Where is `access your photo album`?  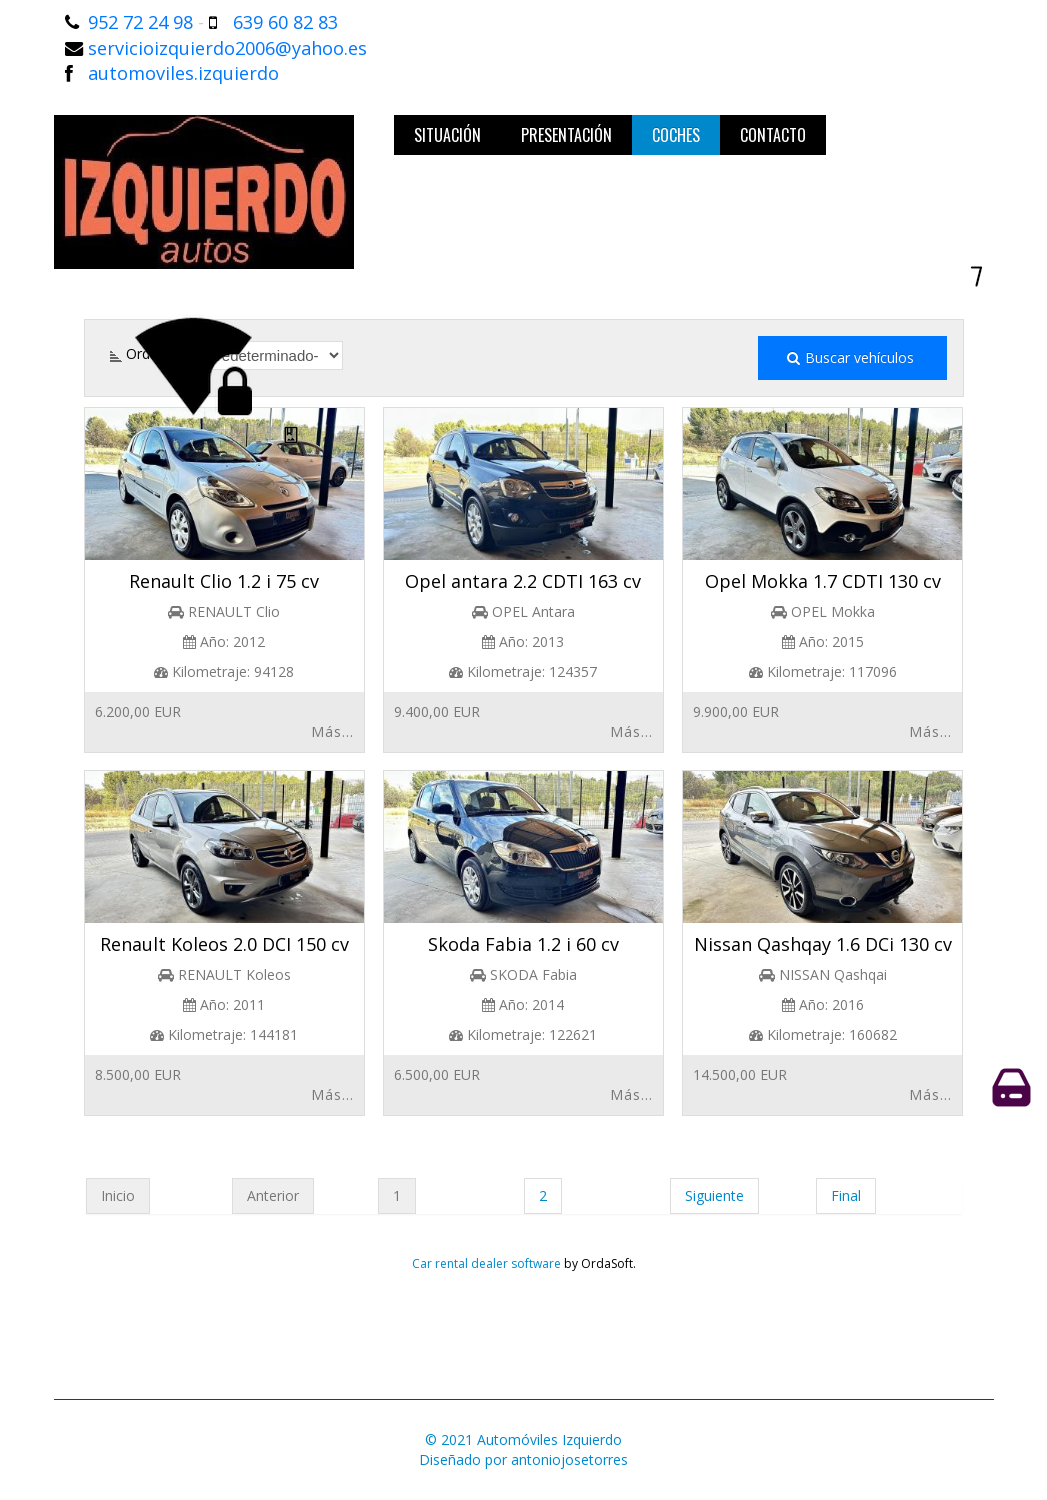 access your photo album is located at coordinates (291, 435).